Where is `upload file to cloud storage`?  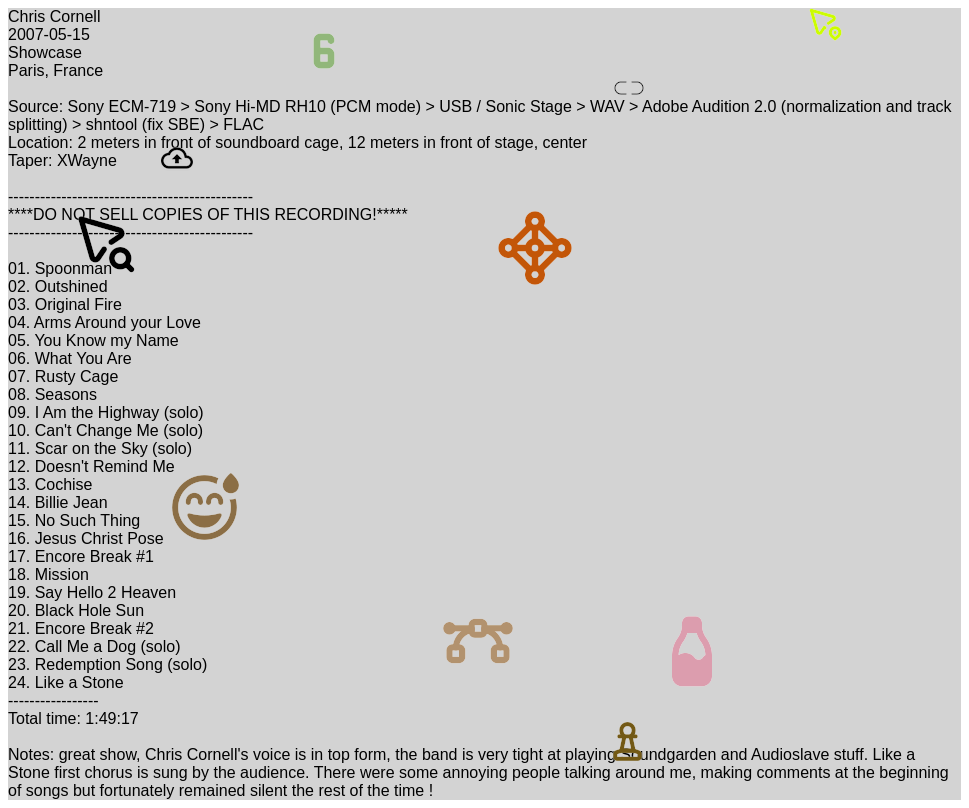
upload file to cloud storage is located at coordinates (177, 158).